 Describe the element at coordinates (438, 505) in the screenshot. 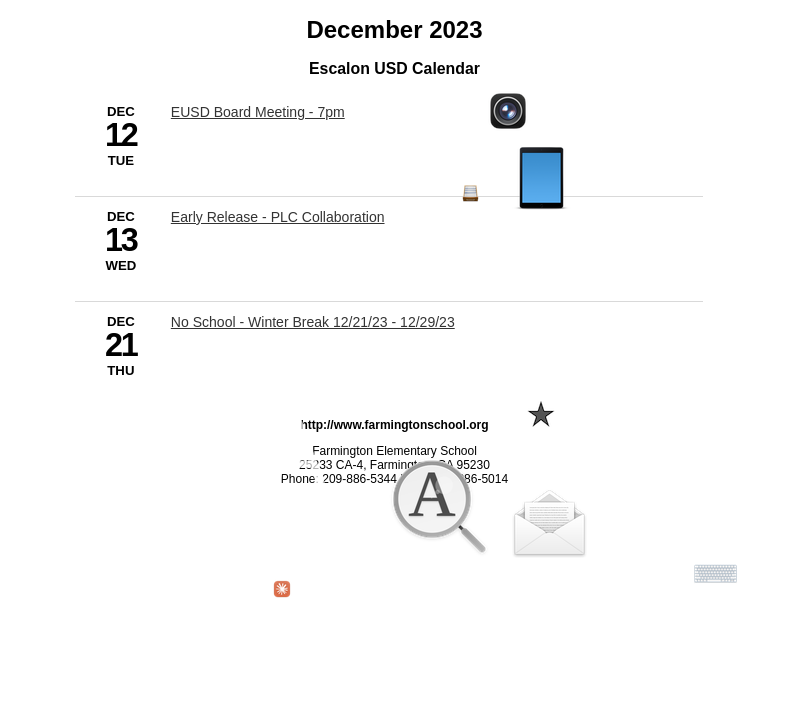

I see `search for text or content` at that location.